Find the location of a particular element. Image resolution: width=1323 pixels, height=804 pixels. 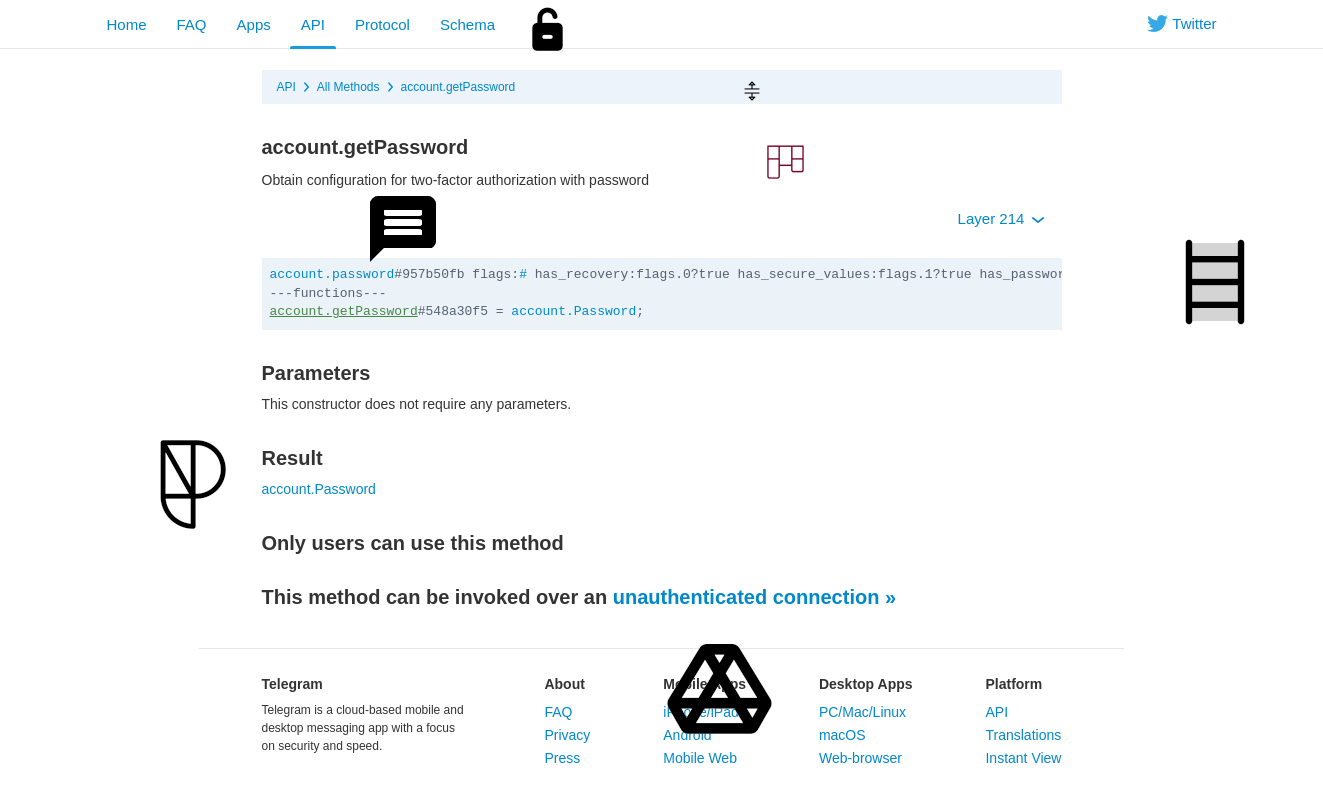

split view vertically is located at coordinates (752, 91).